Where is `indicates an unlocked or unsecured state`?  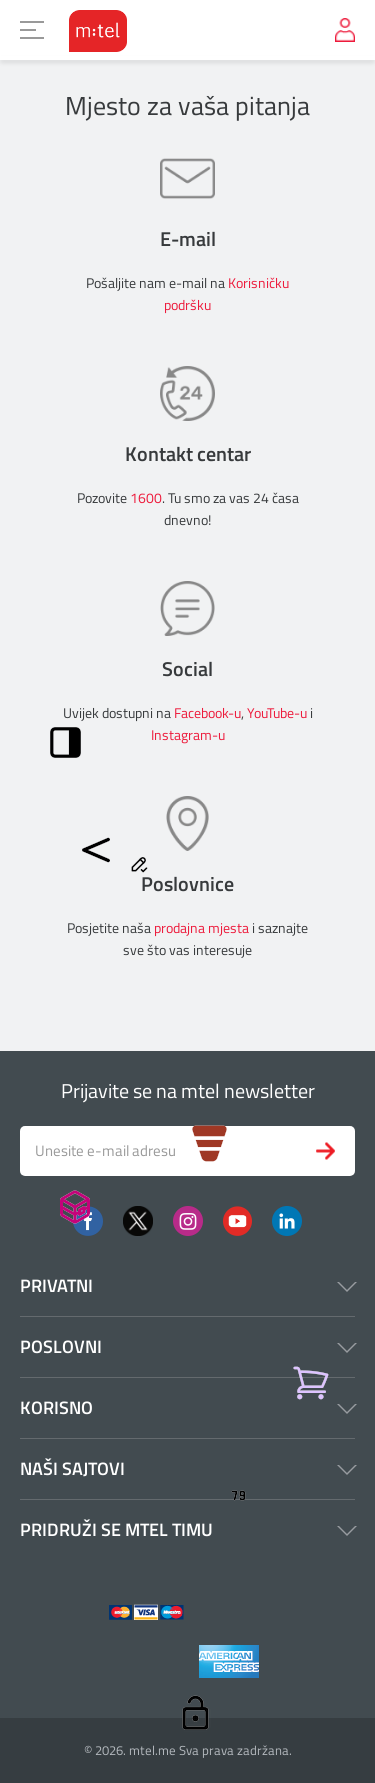 indicates an unlocked or unsecured state is located at coordinates (195, 1713).